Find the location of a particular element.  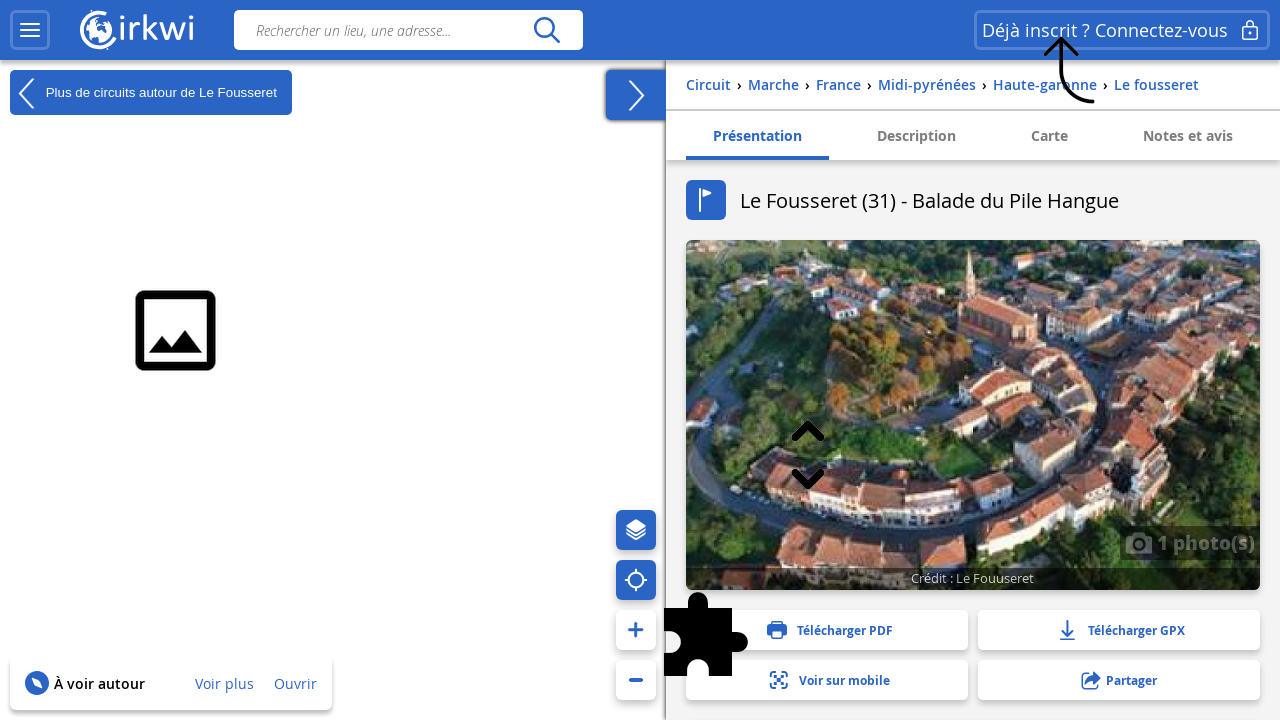

manage browser extensions is located at coordinates (704, 636).